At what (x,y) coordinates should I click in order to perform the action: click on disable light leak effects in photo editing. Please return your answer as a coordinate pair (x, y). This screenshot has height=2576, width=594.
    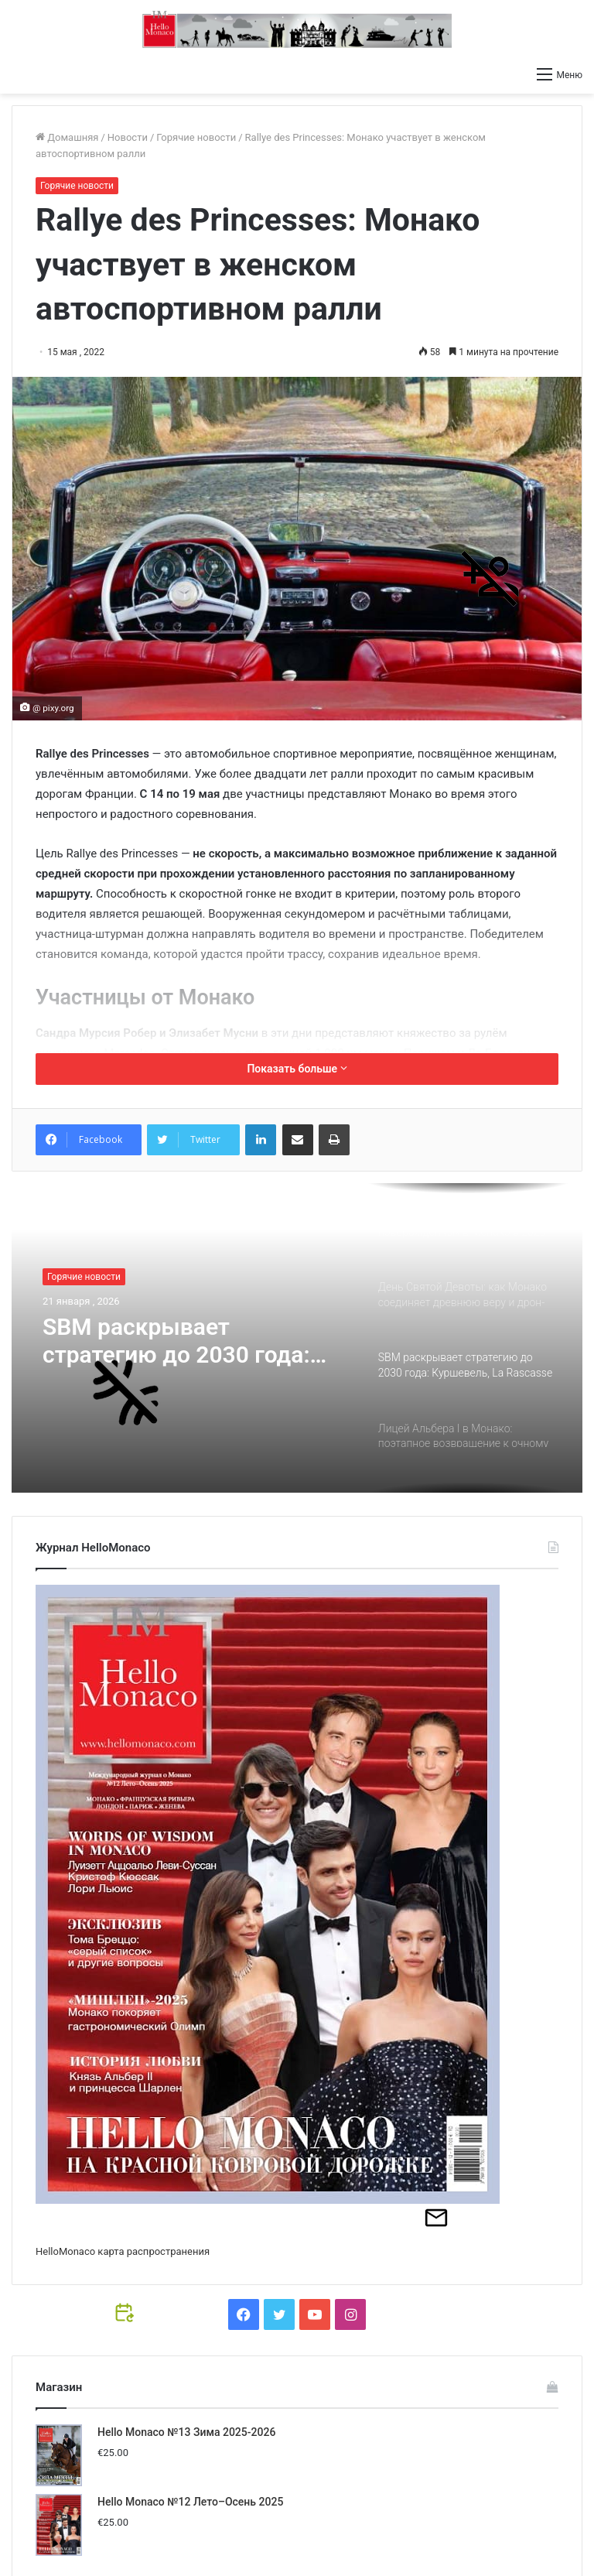
    Looking at the image, I should click on (125, 1392).